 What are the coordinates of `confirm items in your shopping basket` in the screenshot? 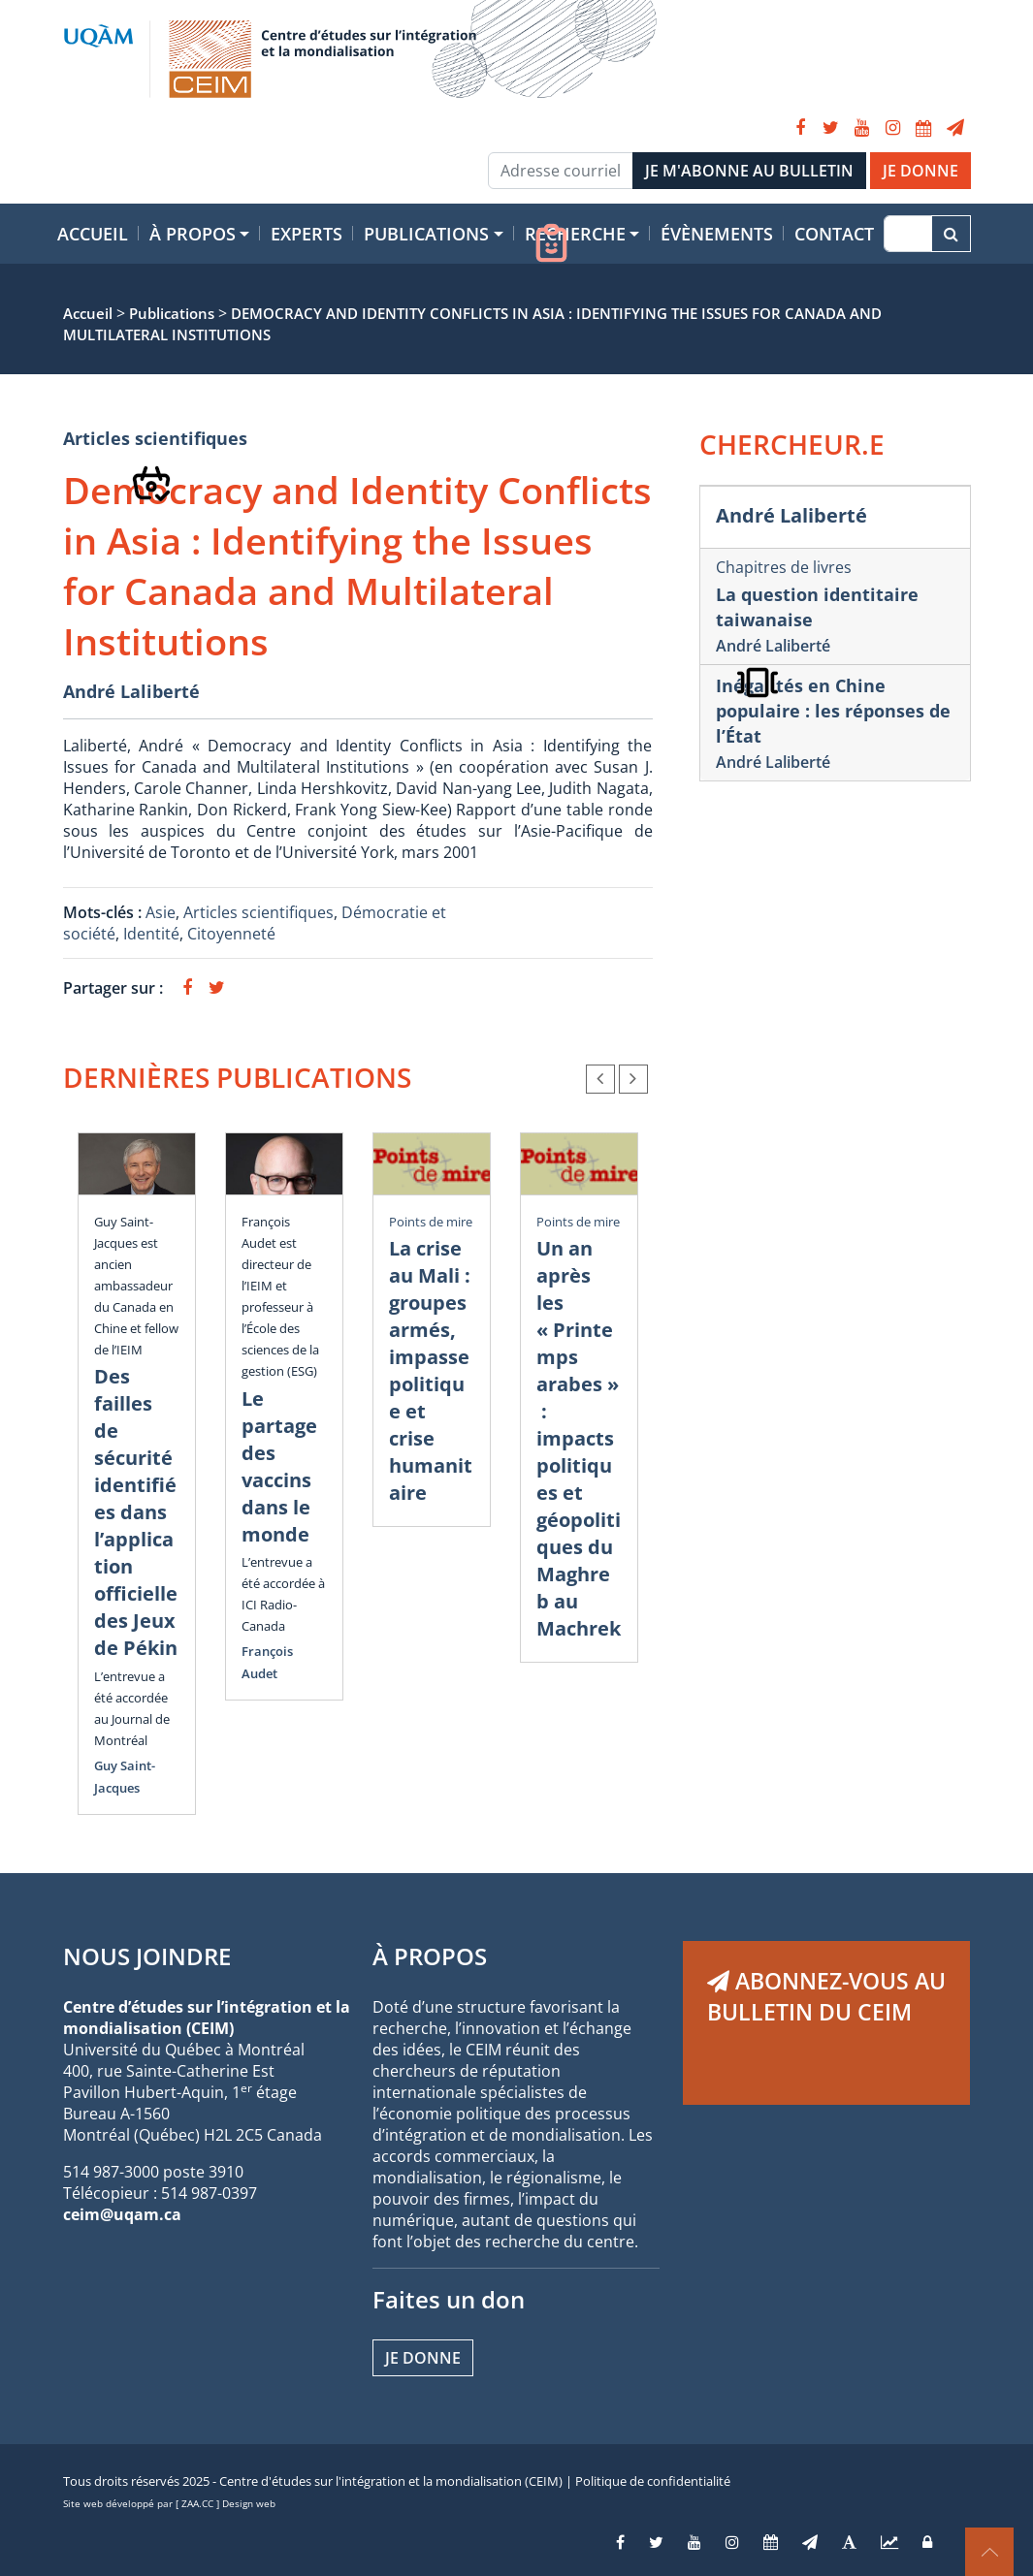 It's located at (151, 483).